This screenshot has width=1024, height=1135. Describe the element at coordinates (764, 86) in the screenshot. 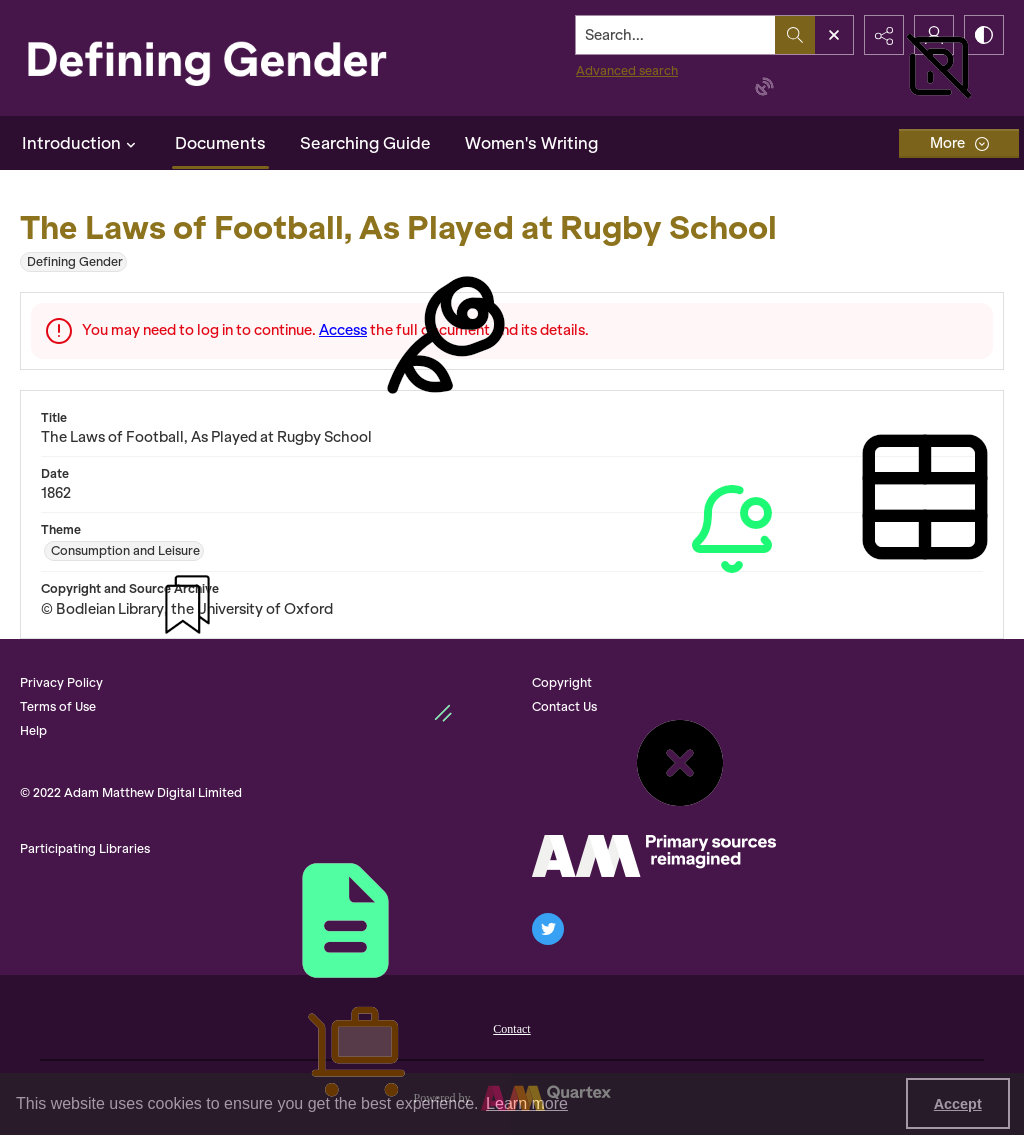

I see `access satellite or broadcast settings` at that location.